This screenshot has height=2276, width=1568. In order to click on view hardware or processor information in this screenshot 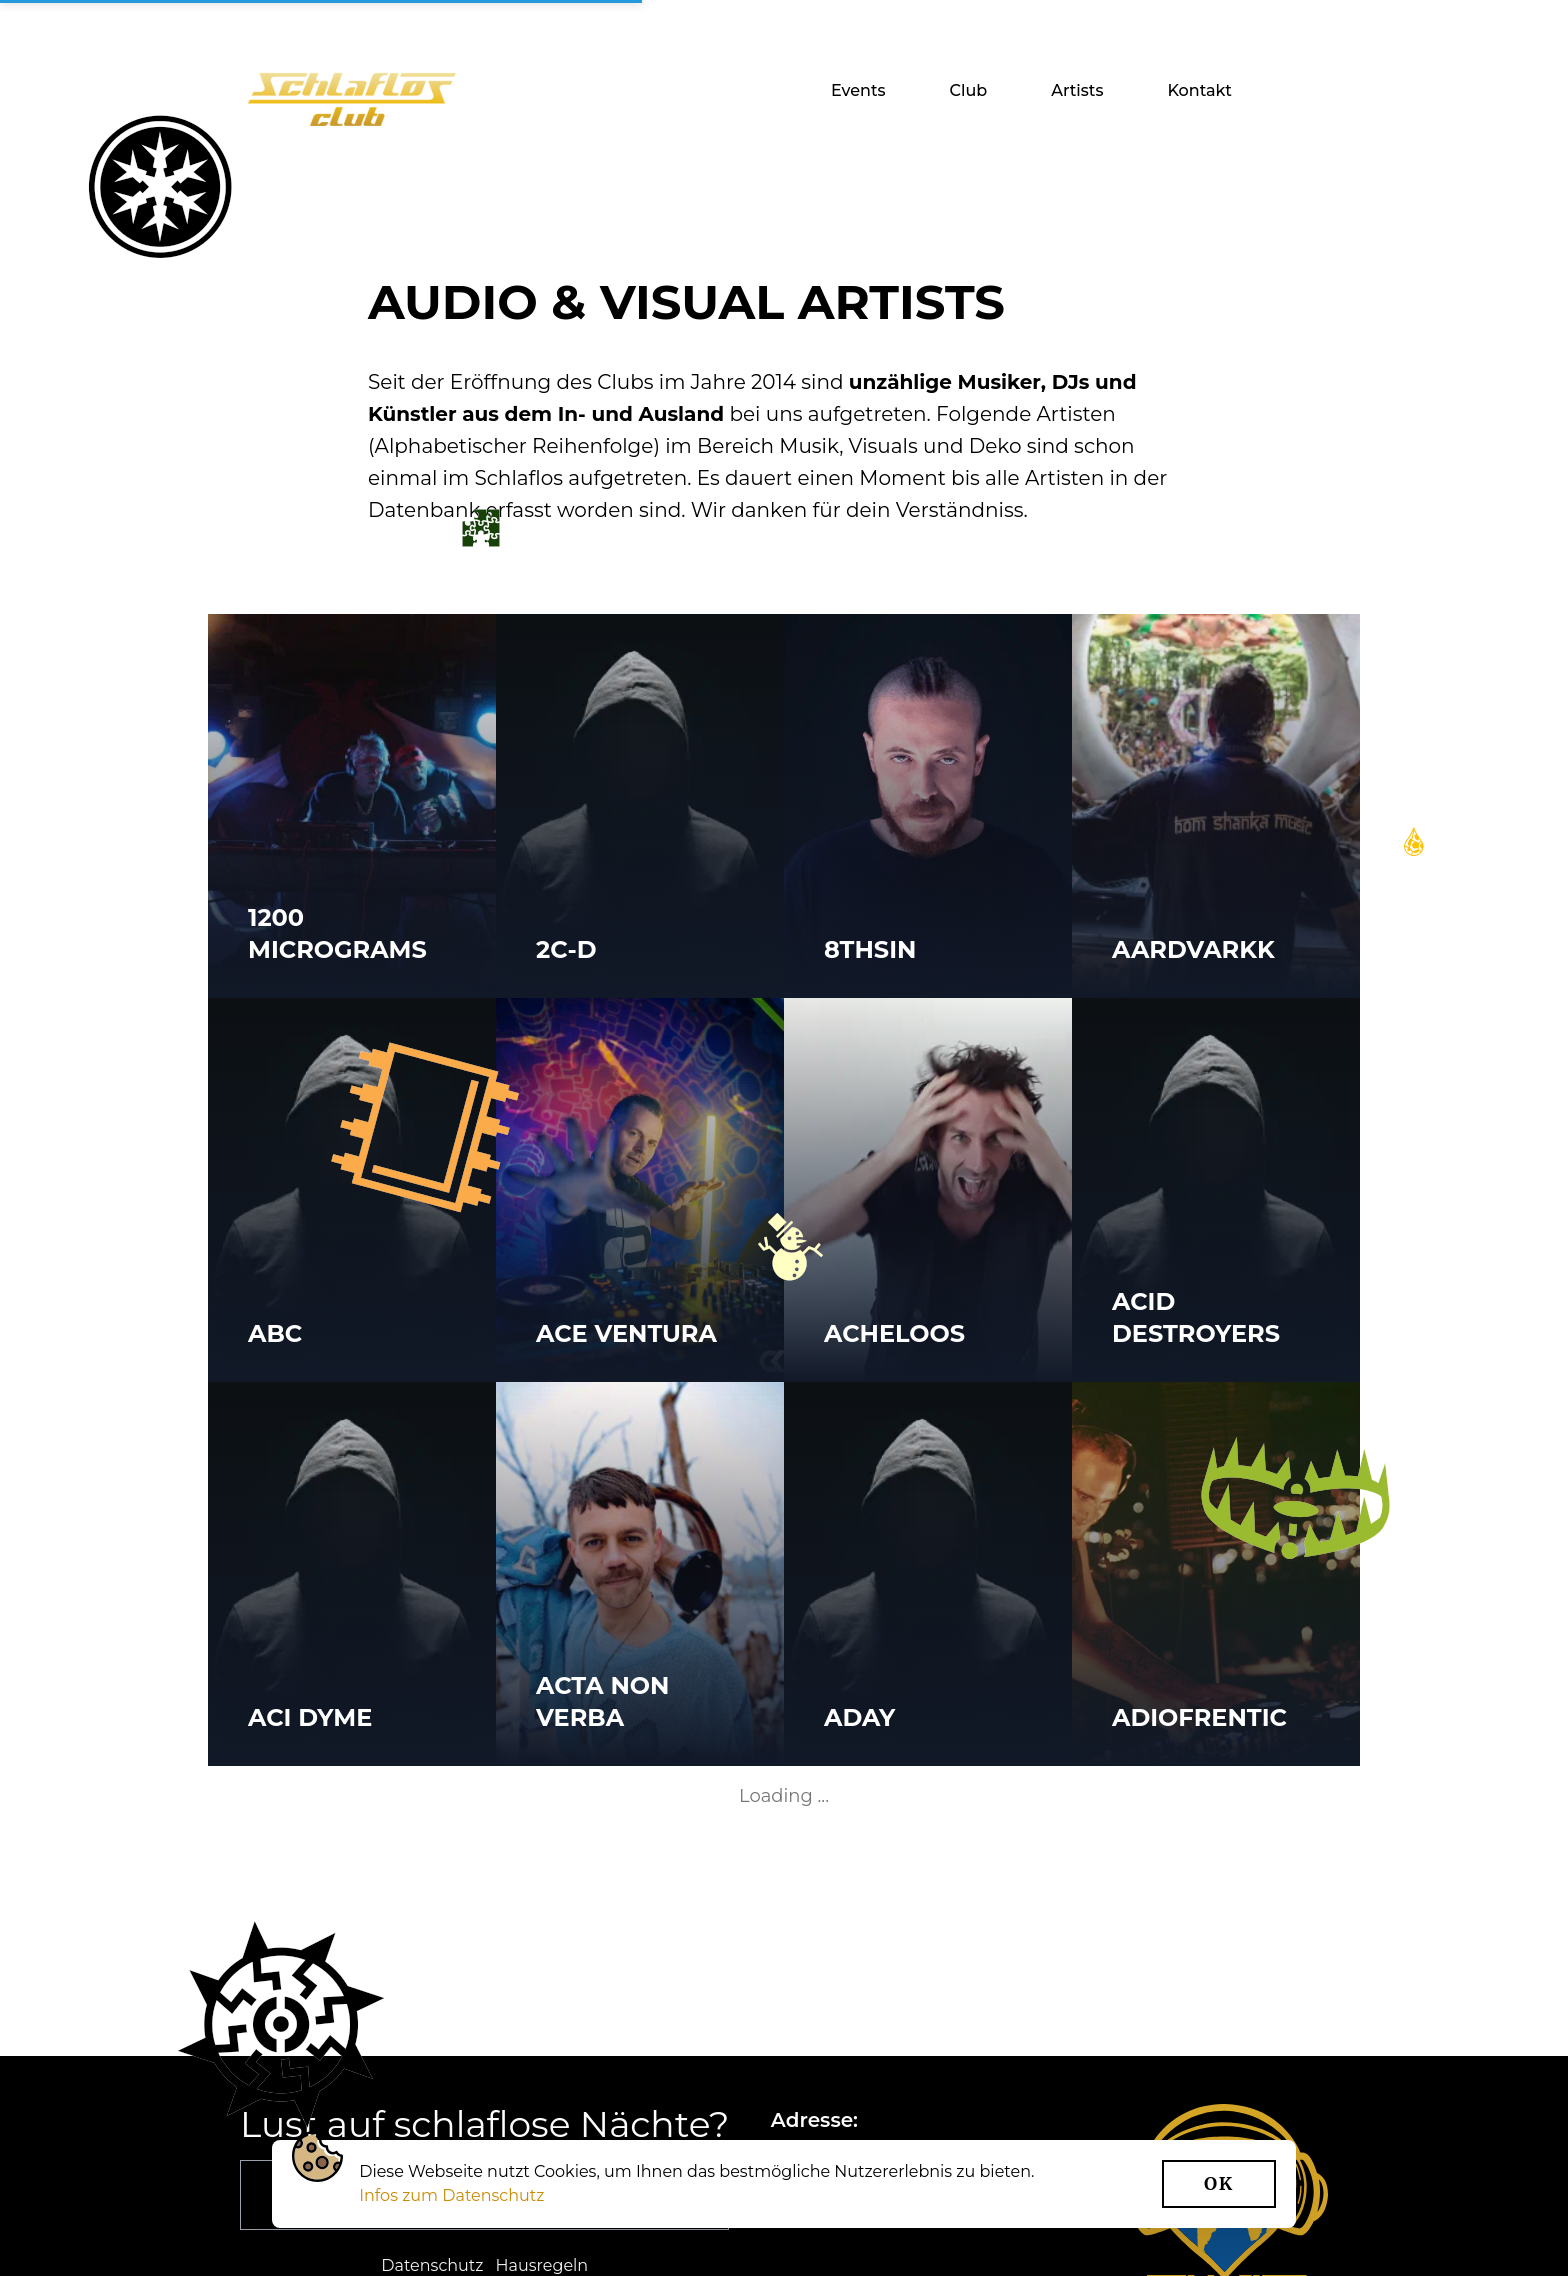, I will do `click(424, 1129)`.